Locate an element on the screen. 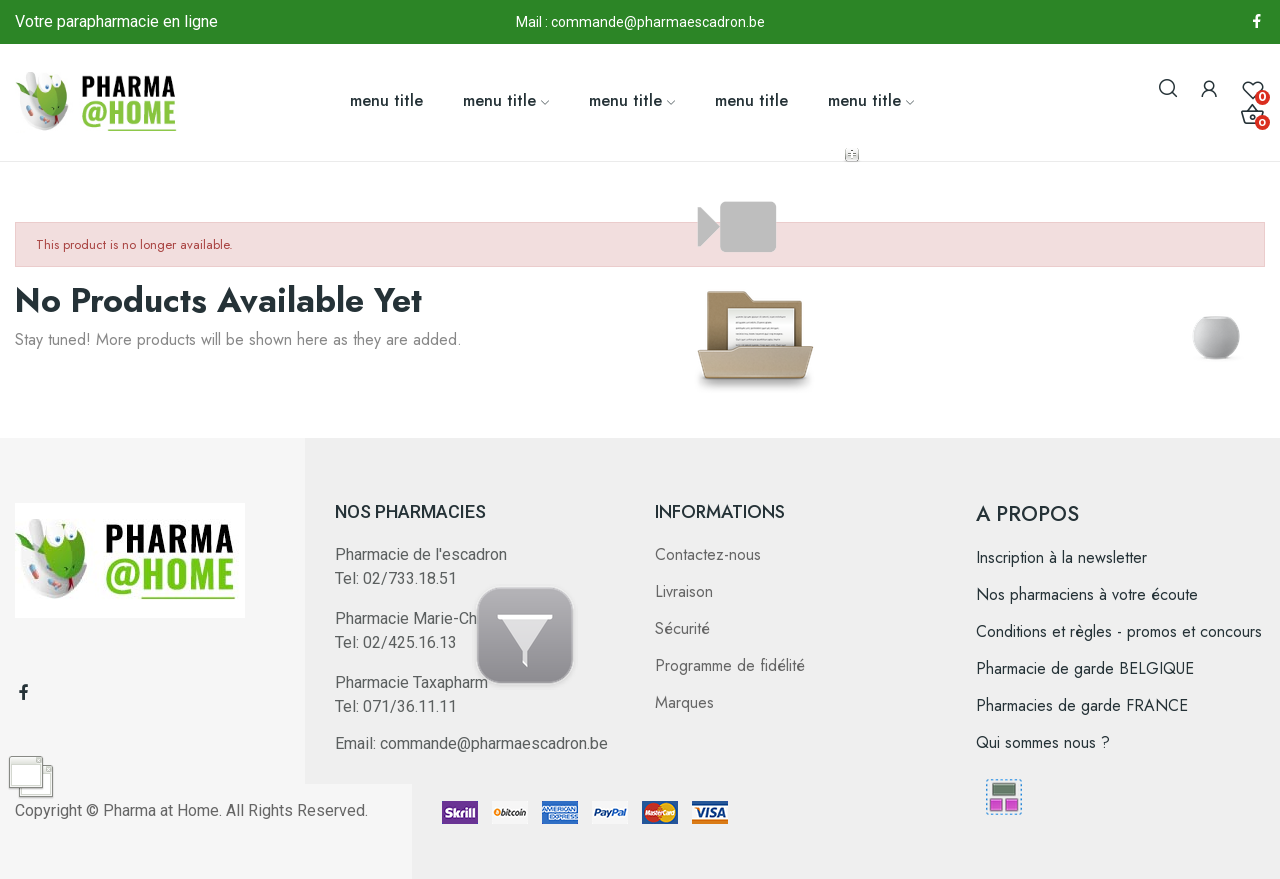 This screenshot has width=1280, height=879. open an existing document or file is located at coordinates (754, 340).